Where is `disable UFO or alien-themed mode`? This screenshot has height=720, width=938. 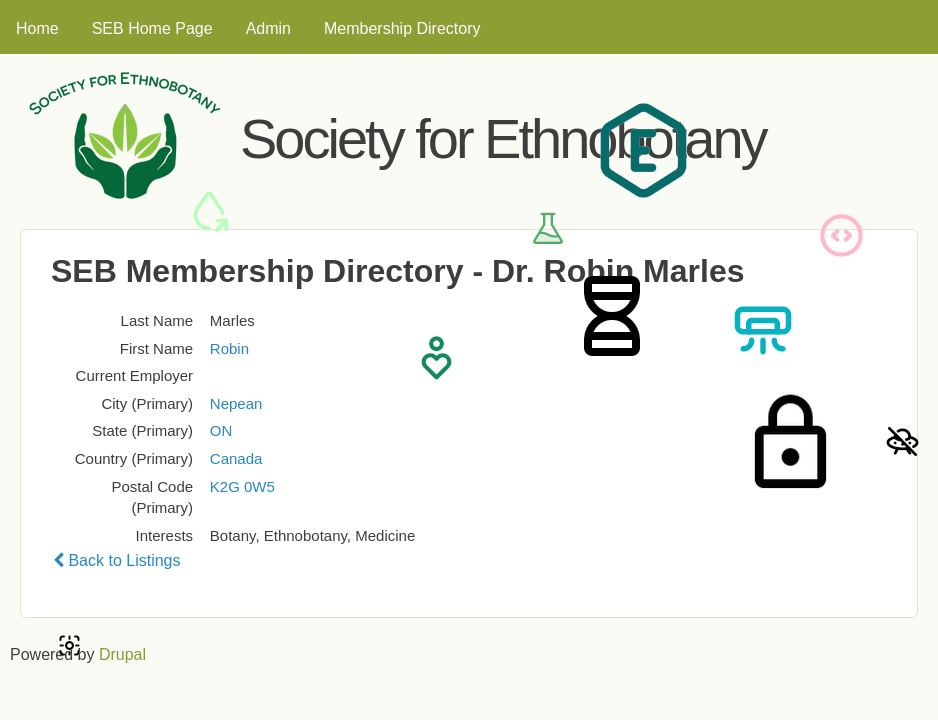 disable UFO or alien-themed mode is located at coordinates (902, 441).